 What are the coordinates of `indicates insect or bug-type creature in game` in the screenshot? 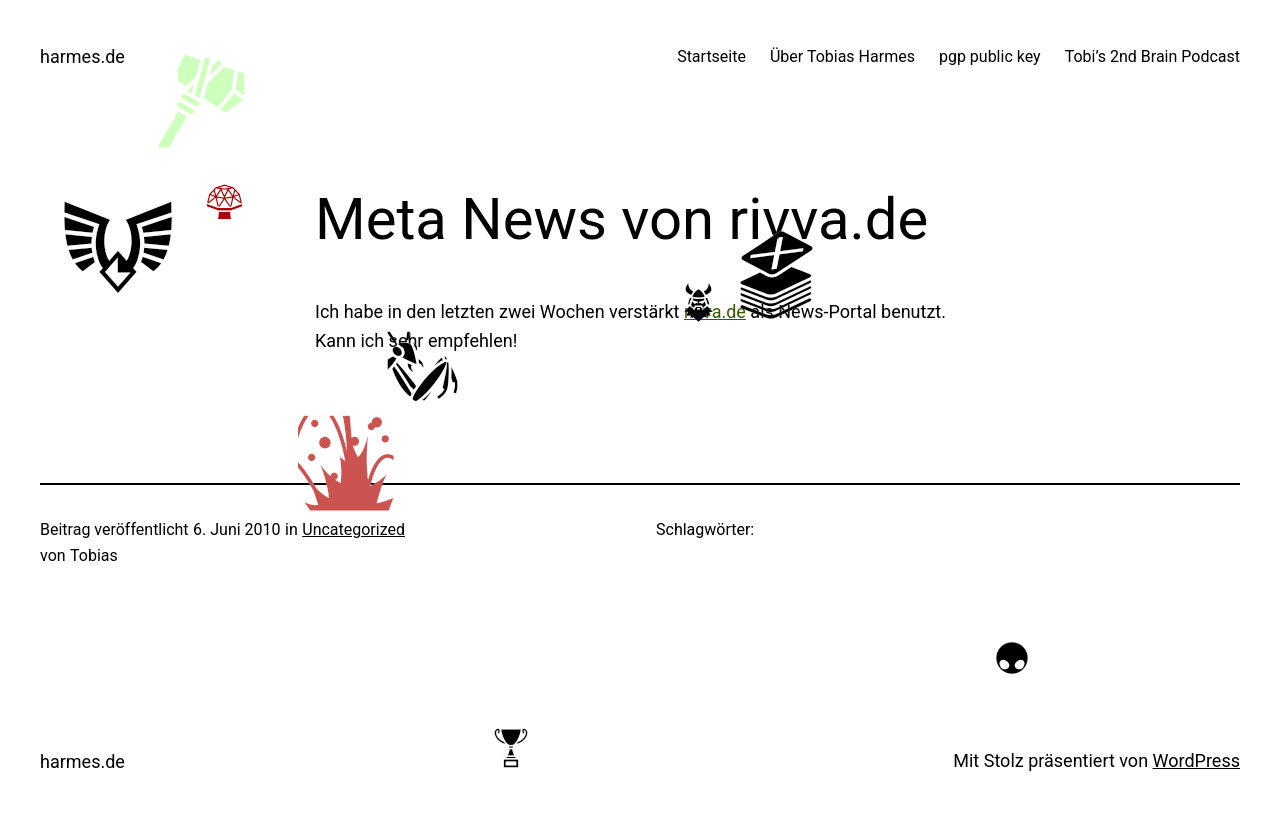 It's located at (422, 366).